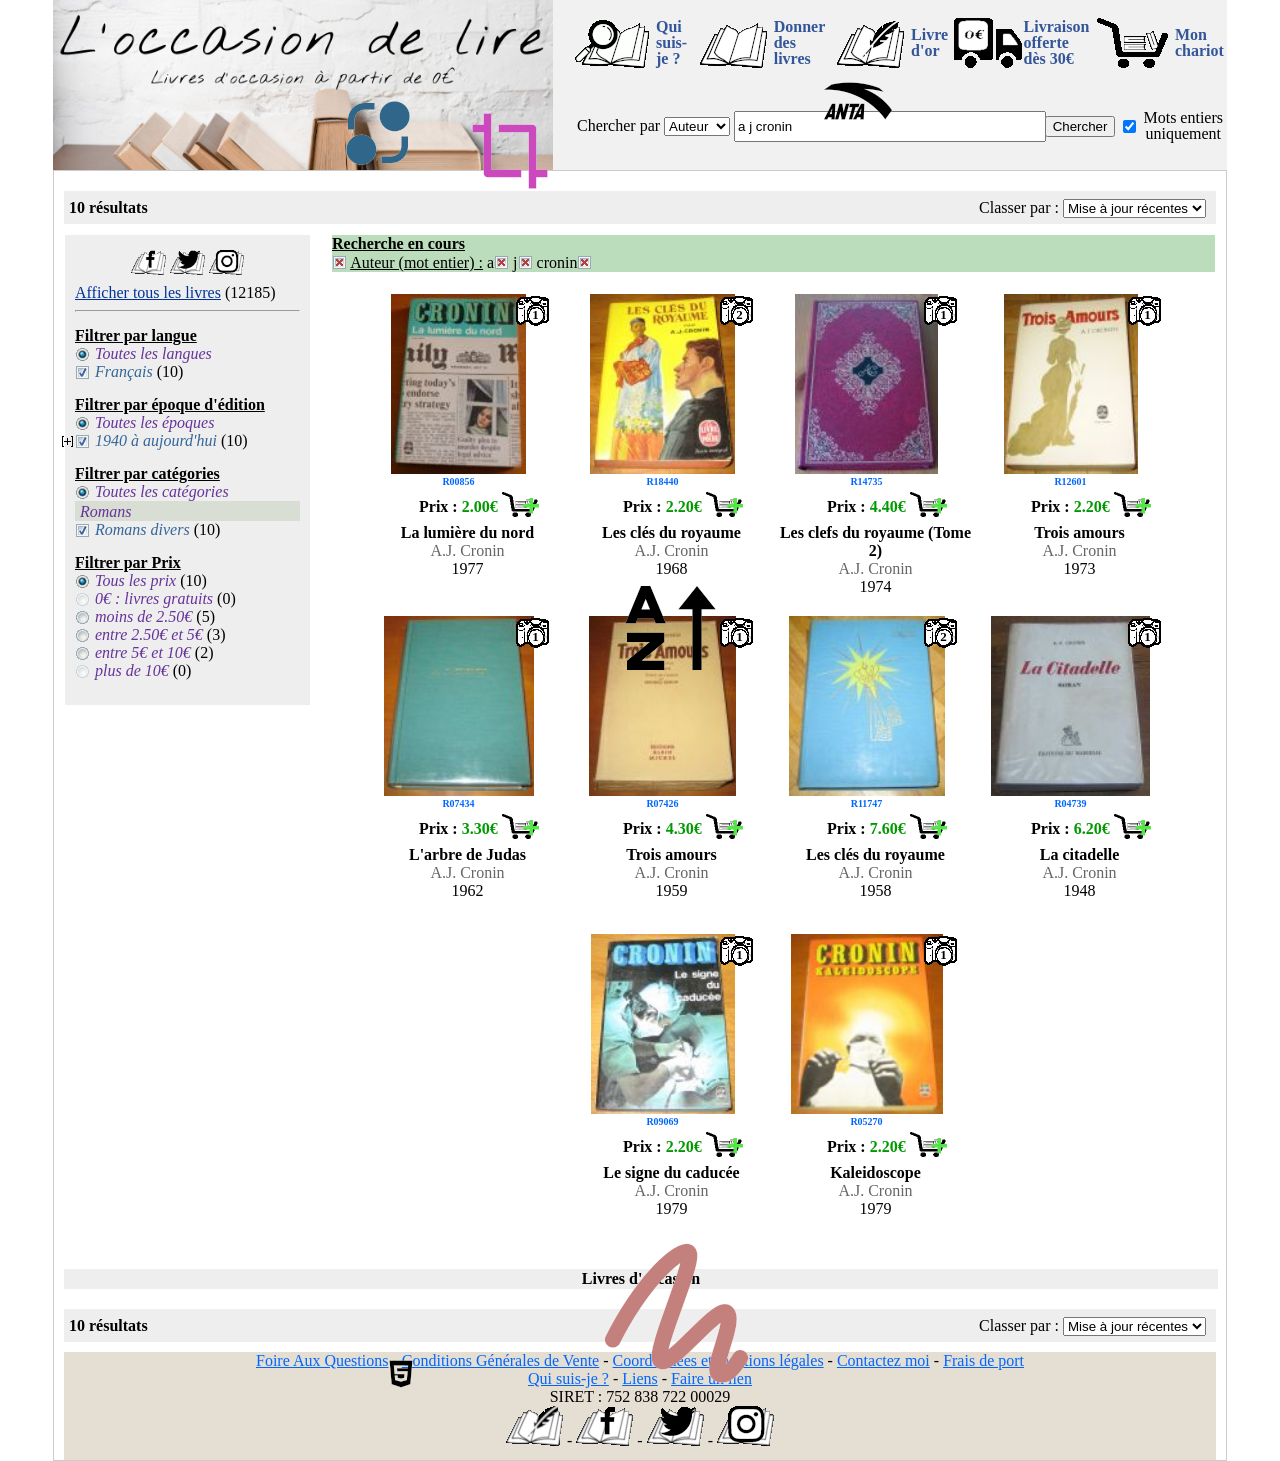  What do you see at coordinates (510, 151) in the screenshot?
I see `crop an image or photo` at bounding box center [510, 151].